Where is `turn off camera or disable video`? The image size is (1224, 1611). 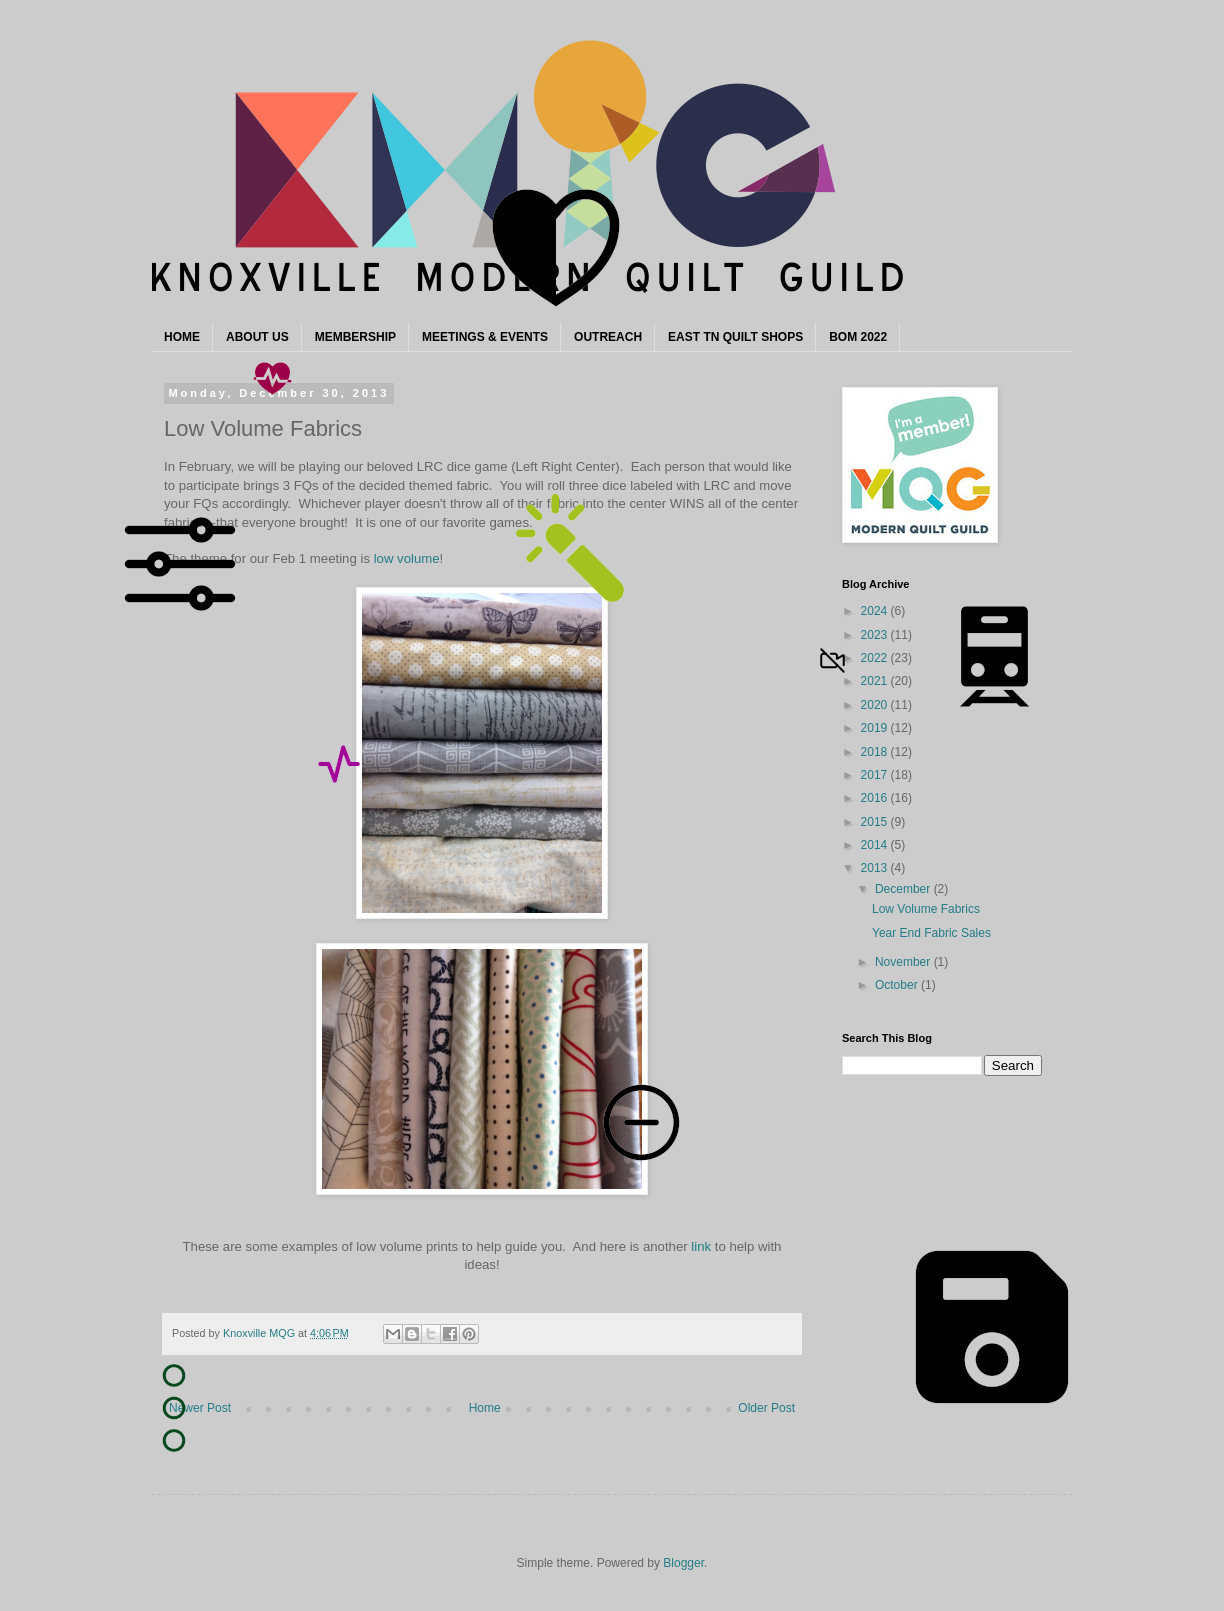
turn off camera or disable video is located at coordinates (832, 660).